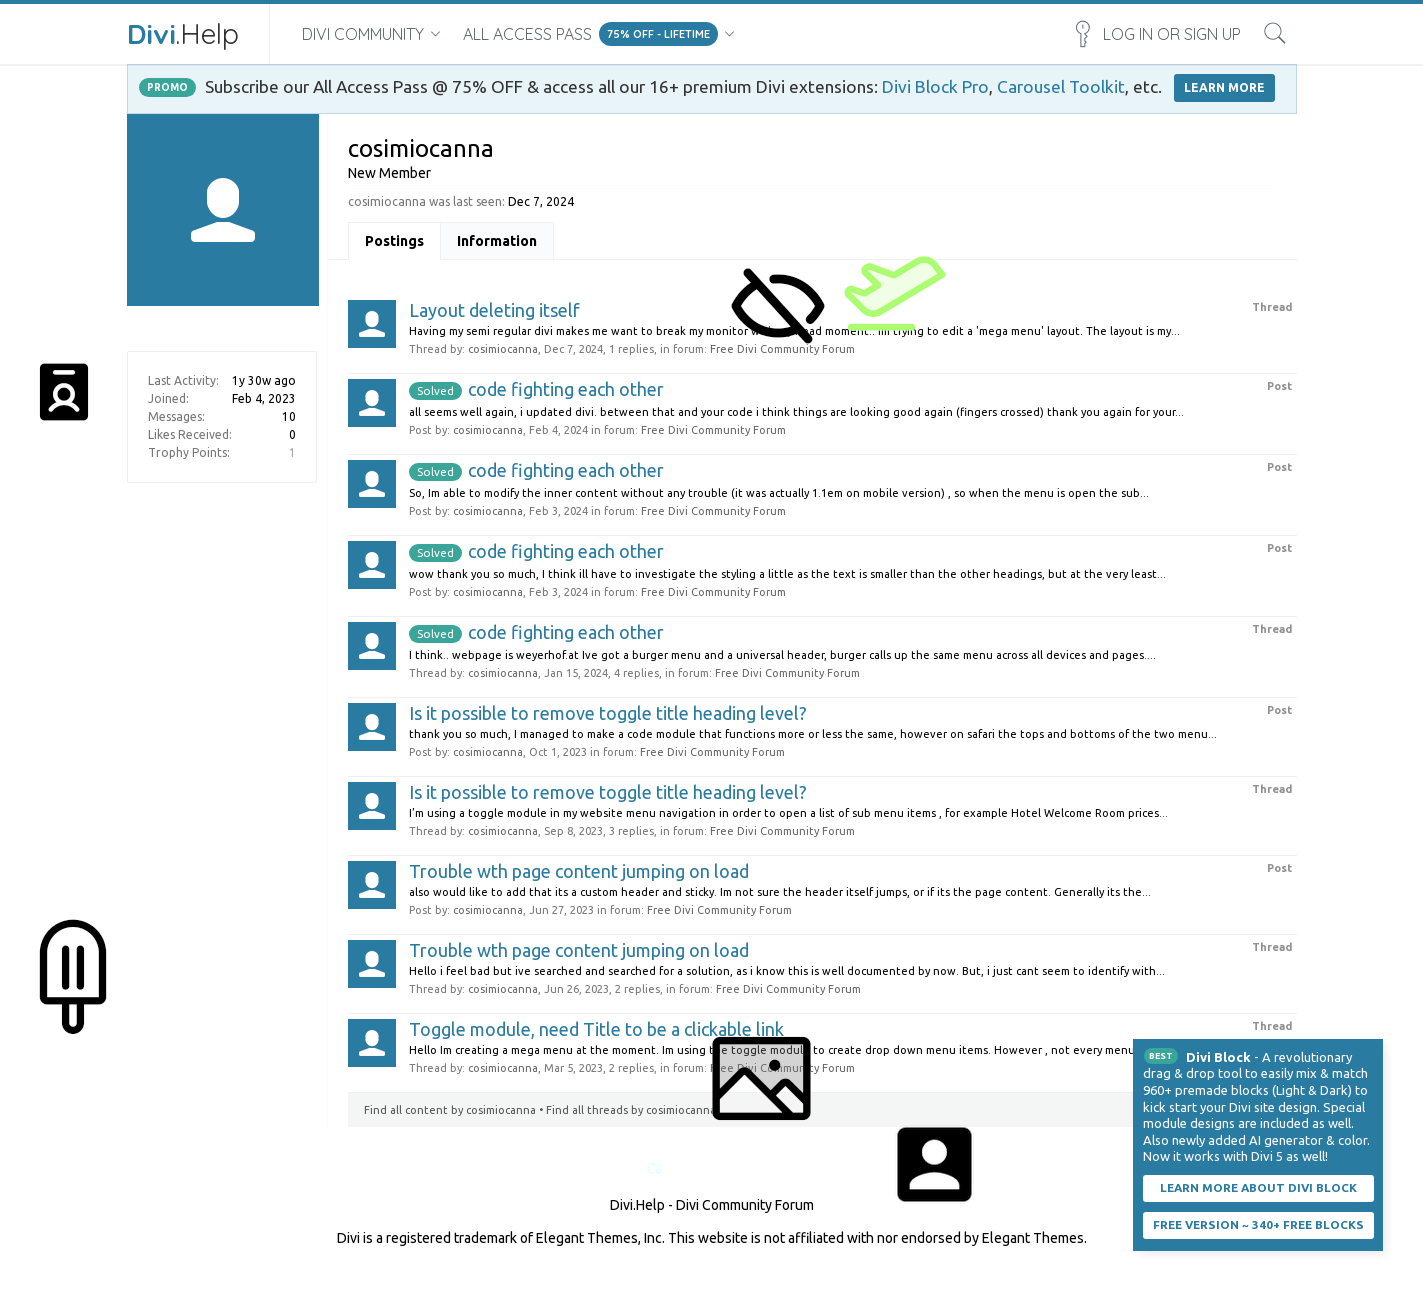 The width and height of the screenshot is (1423, 1291). What do you see at coordinates (778, 306) in the screenshot?
I see `hide password or sensitive content` at bounding box center [778, 306].